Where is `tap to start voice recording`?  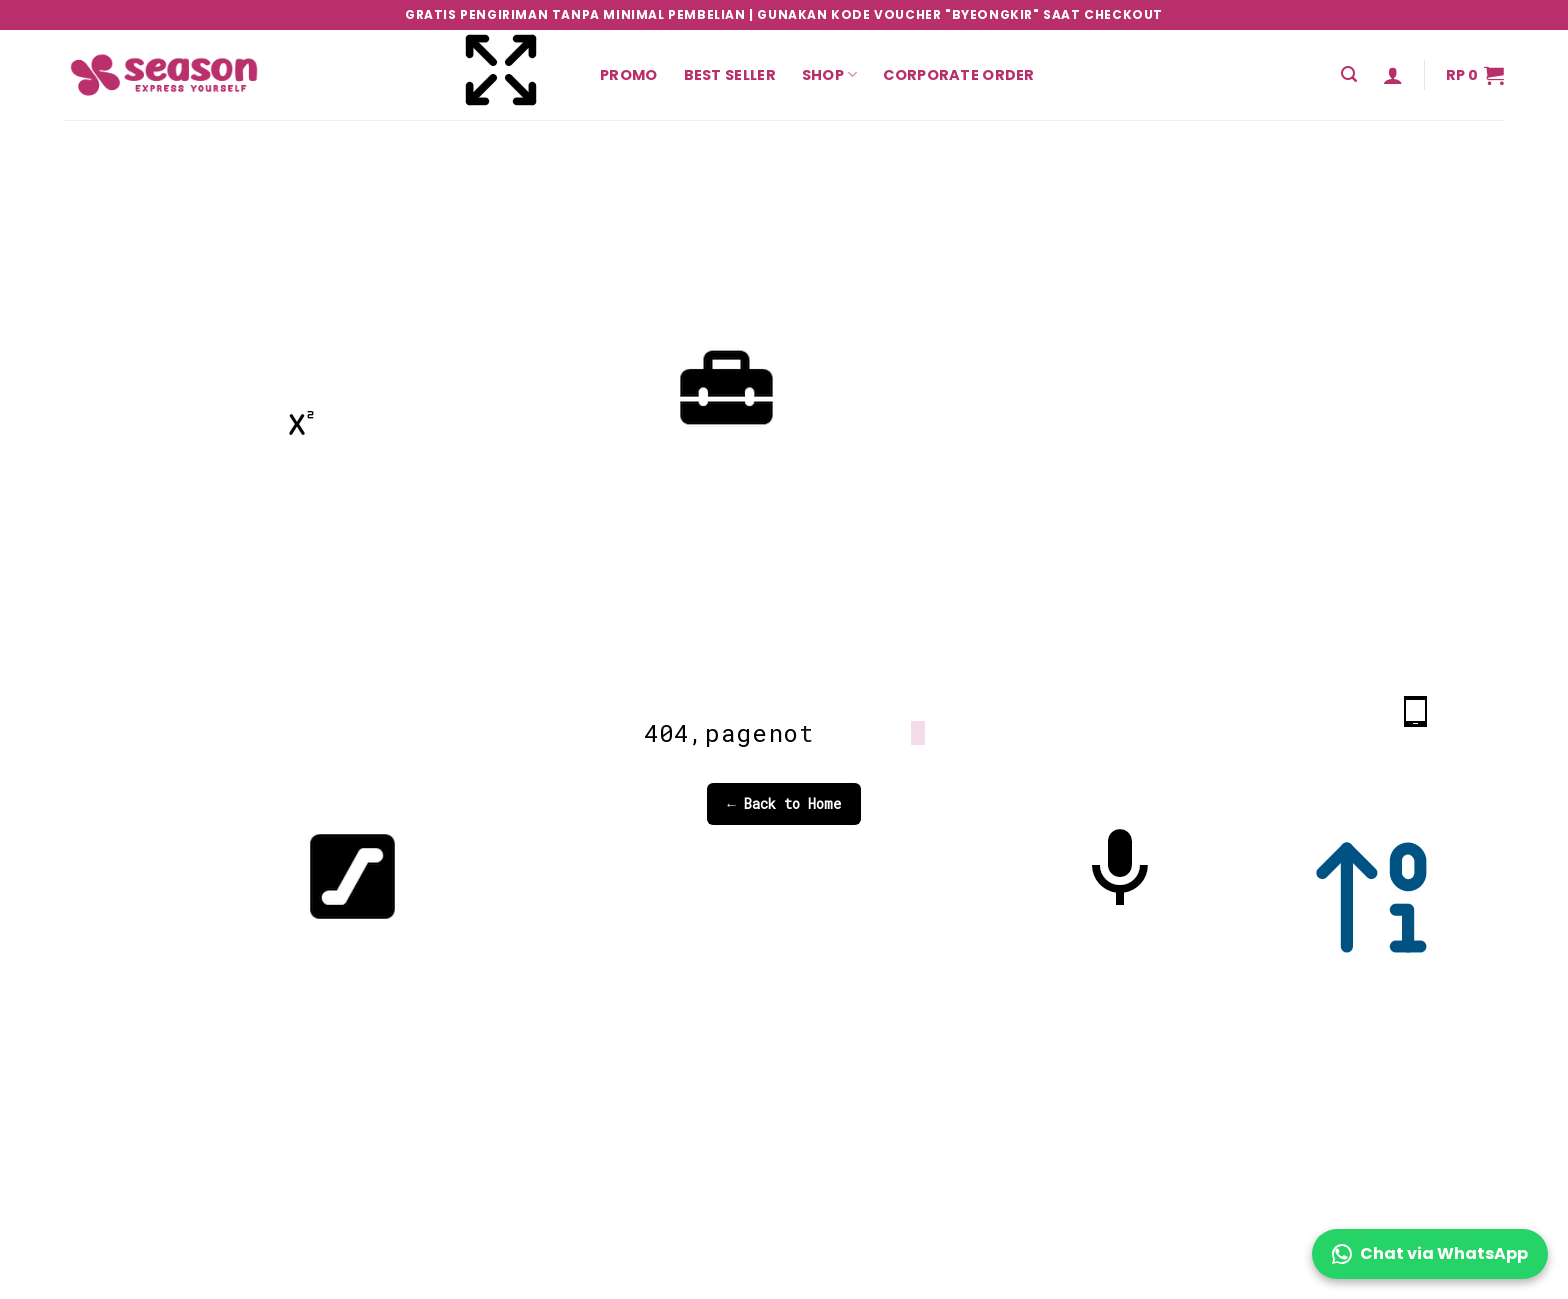 tap to start voice recording is located at coordinates (1120, 869).